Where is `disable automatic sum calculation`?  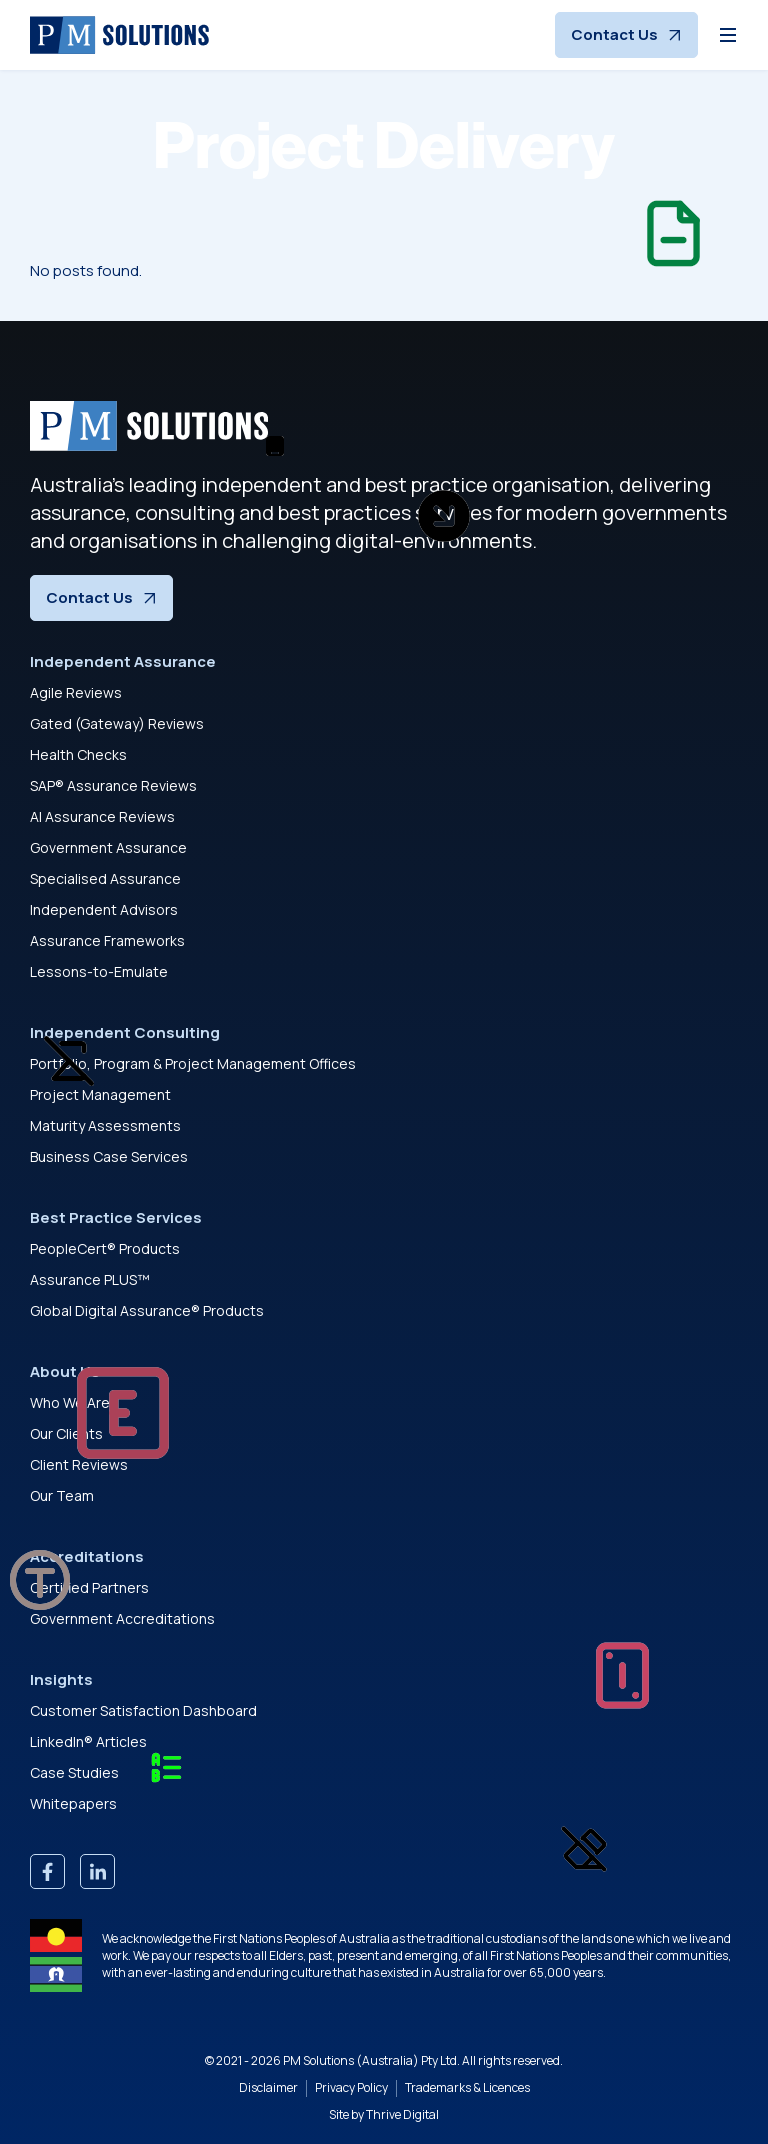 disable automatic sum calculation is located at coordinates (69, 1061).